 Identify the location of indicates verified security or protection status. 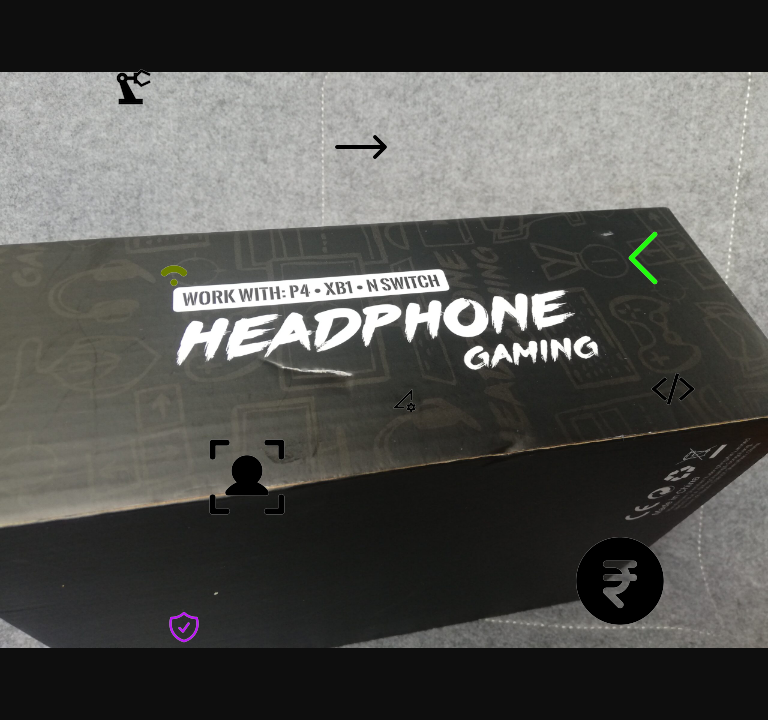
(184, 627).